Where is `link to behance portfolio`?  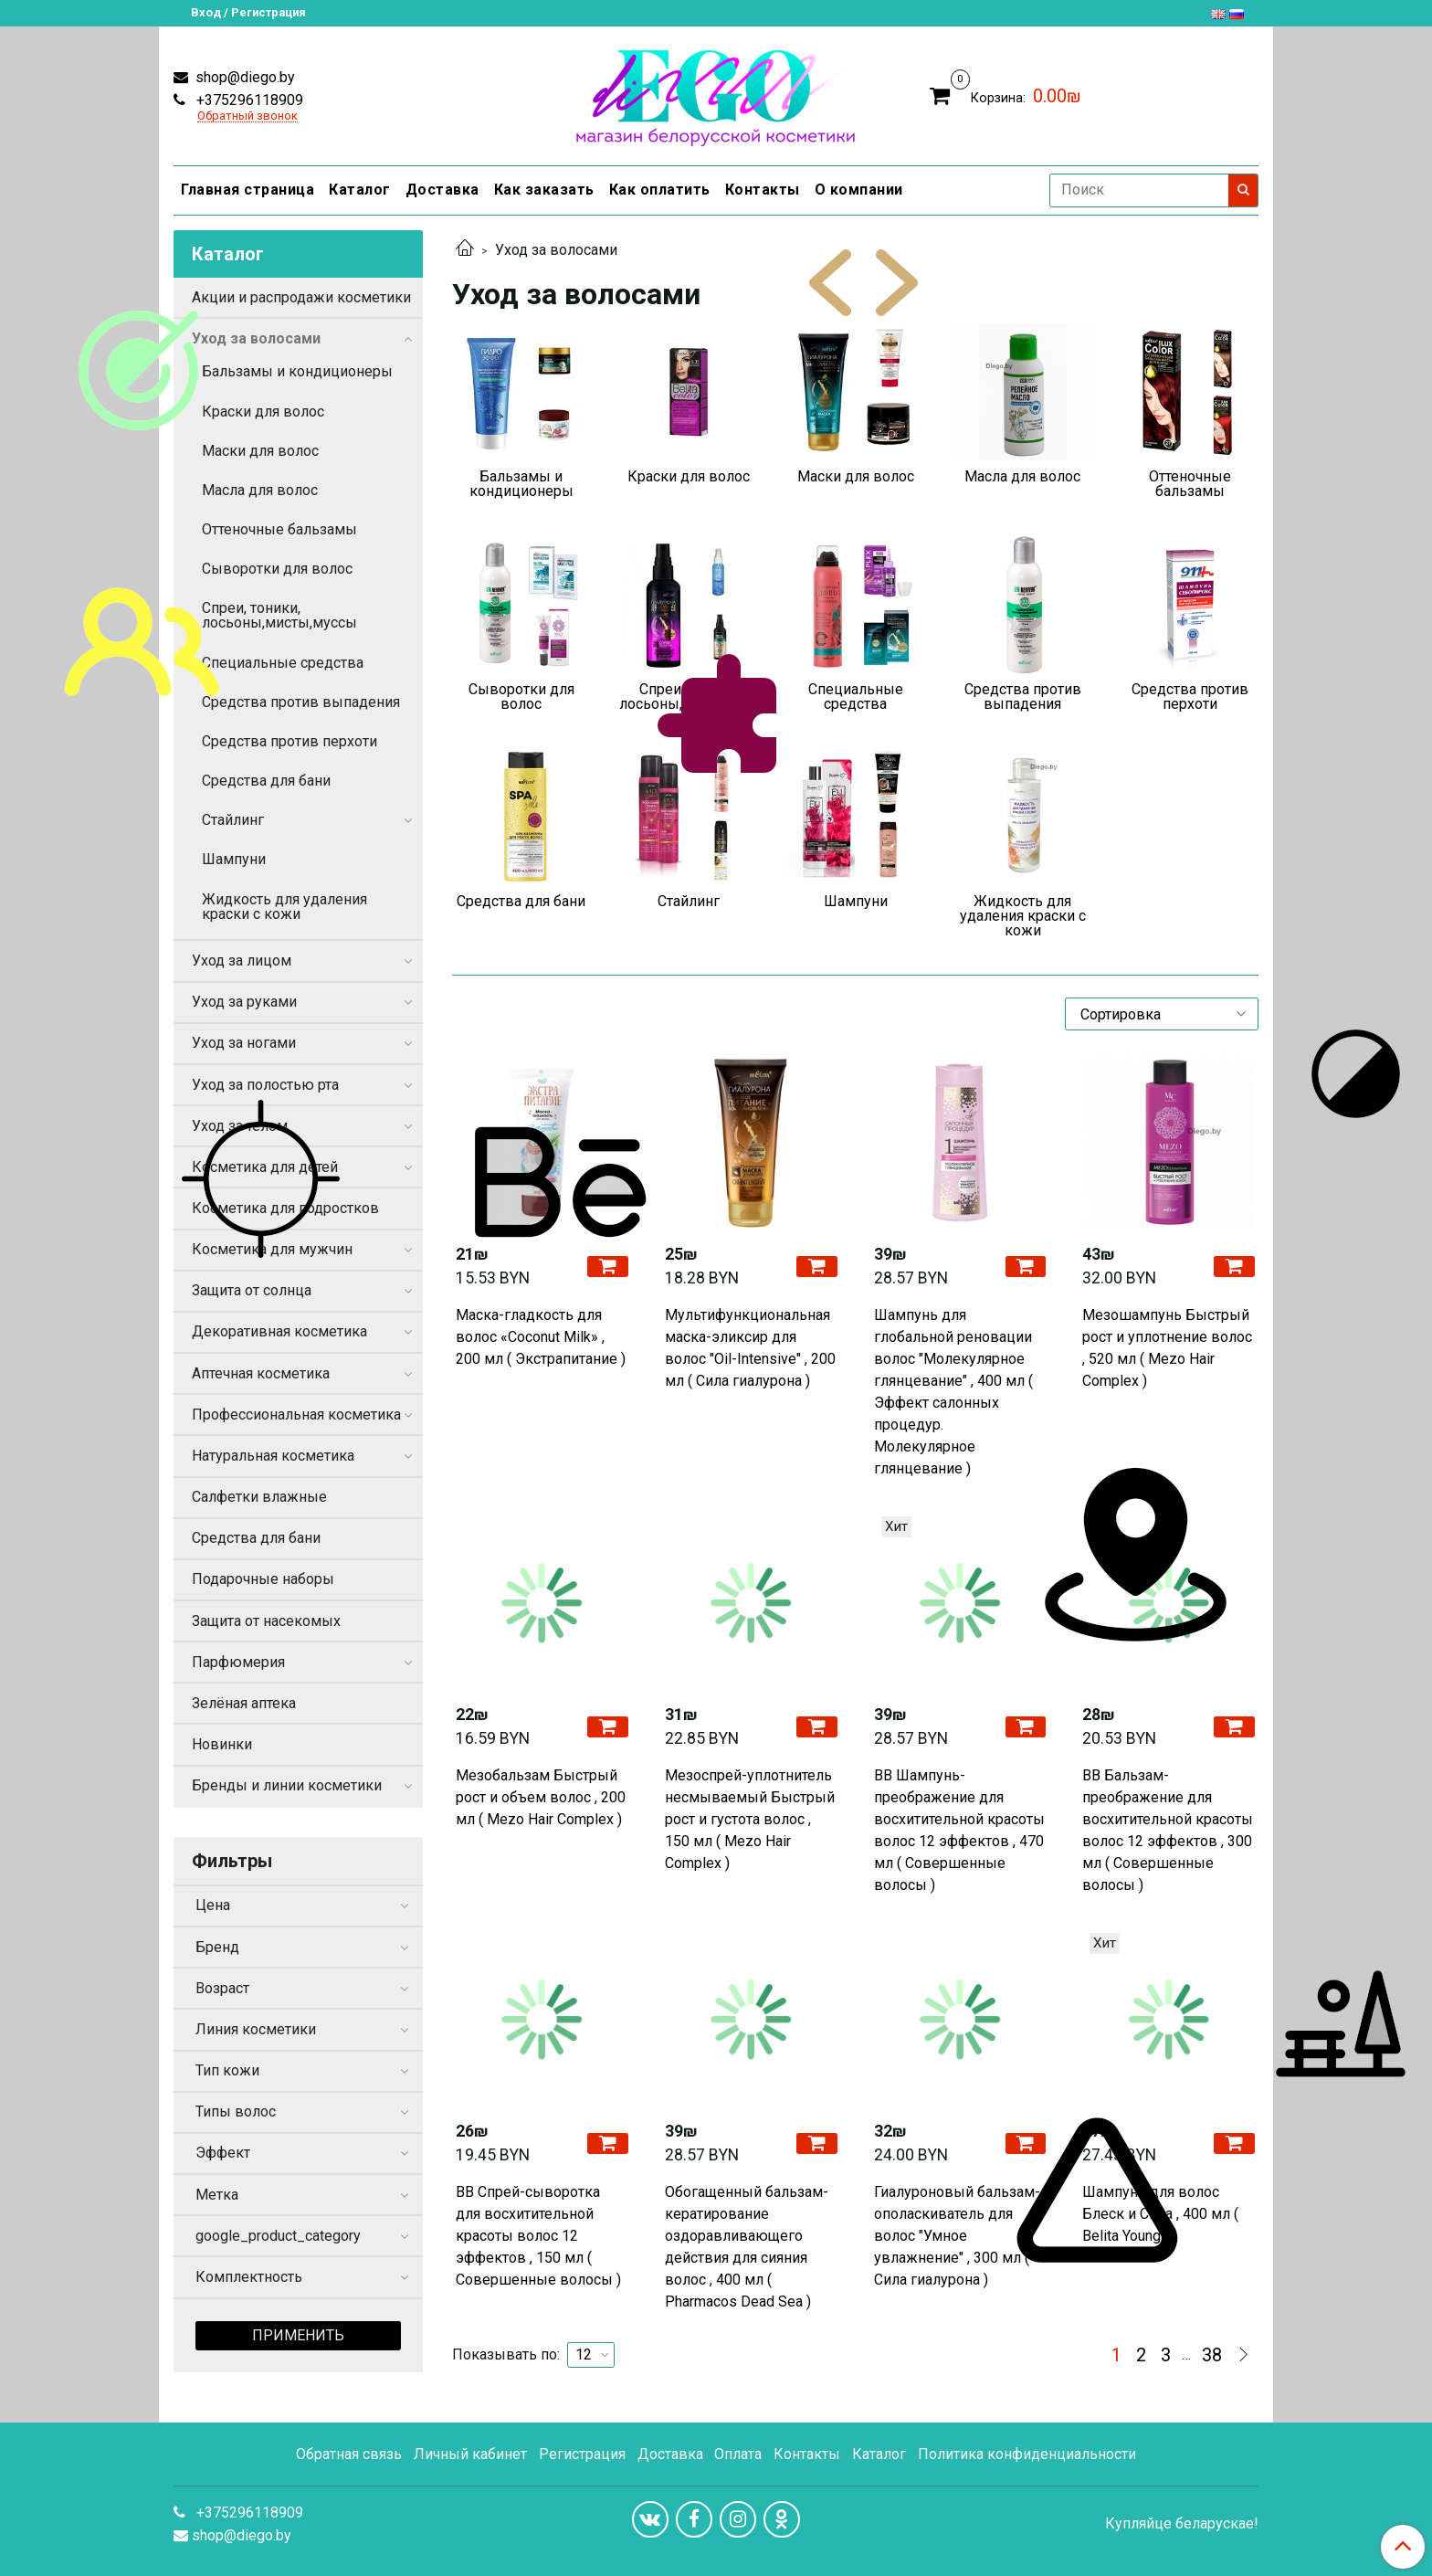
link to behance portfolio is located at coordinates (554, 1182).